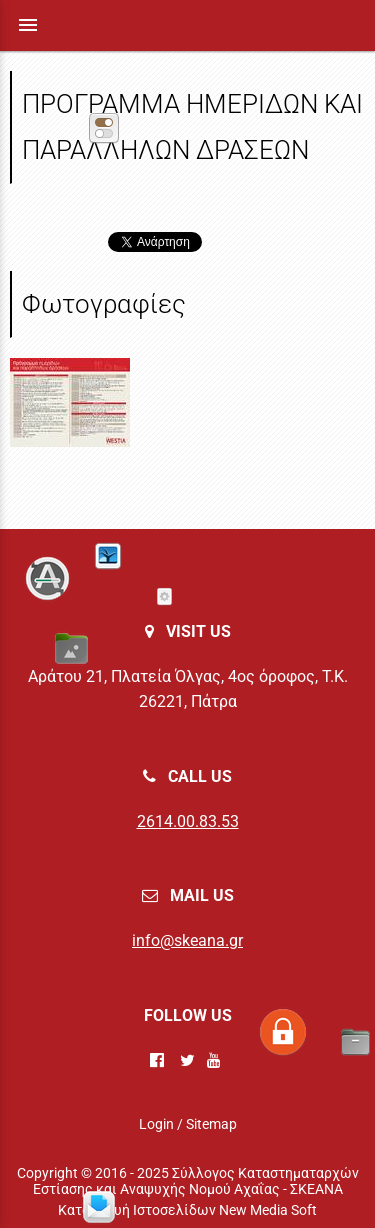 The width and height of the screenshot is (375, 1228). Describe the element at coordinates (99, 1207) in the screenshot. I see `open mailspring email client` at that location.